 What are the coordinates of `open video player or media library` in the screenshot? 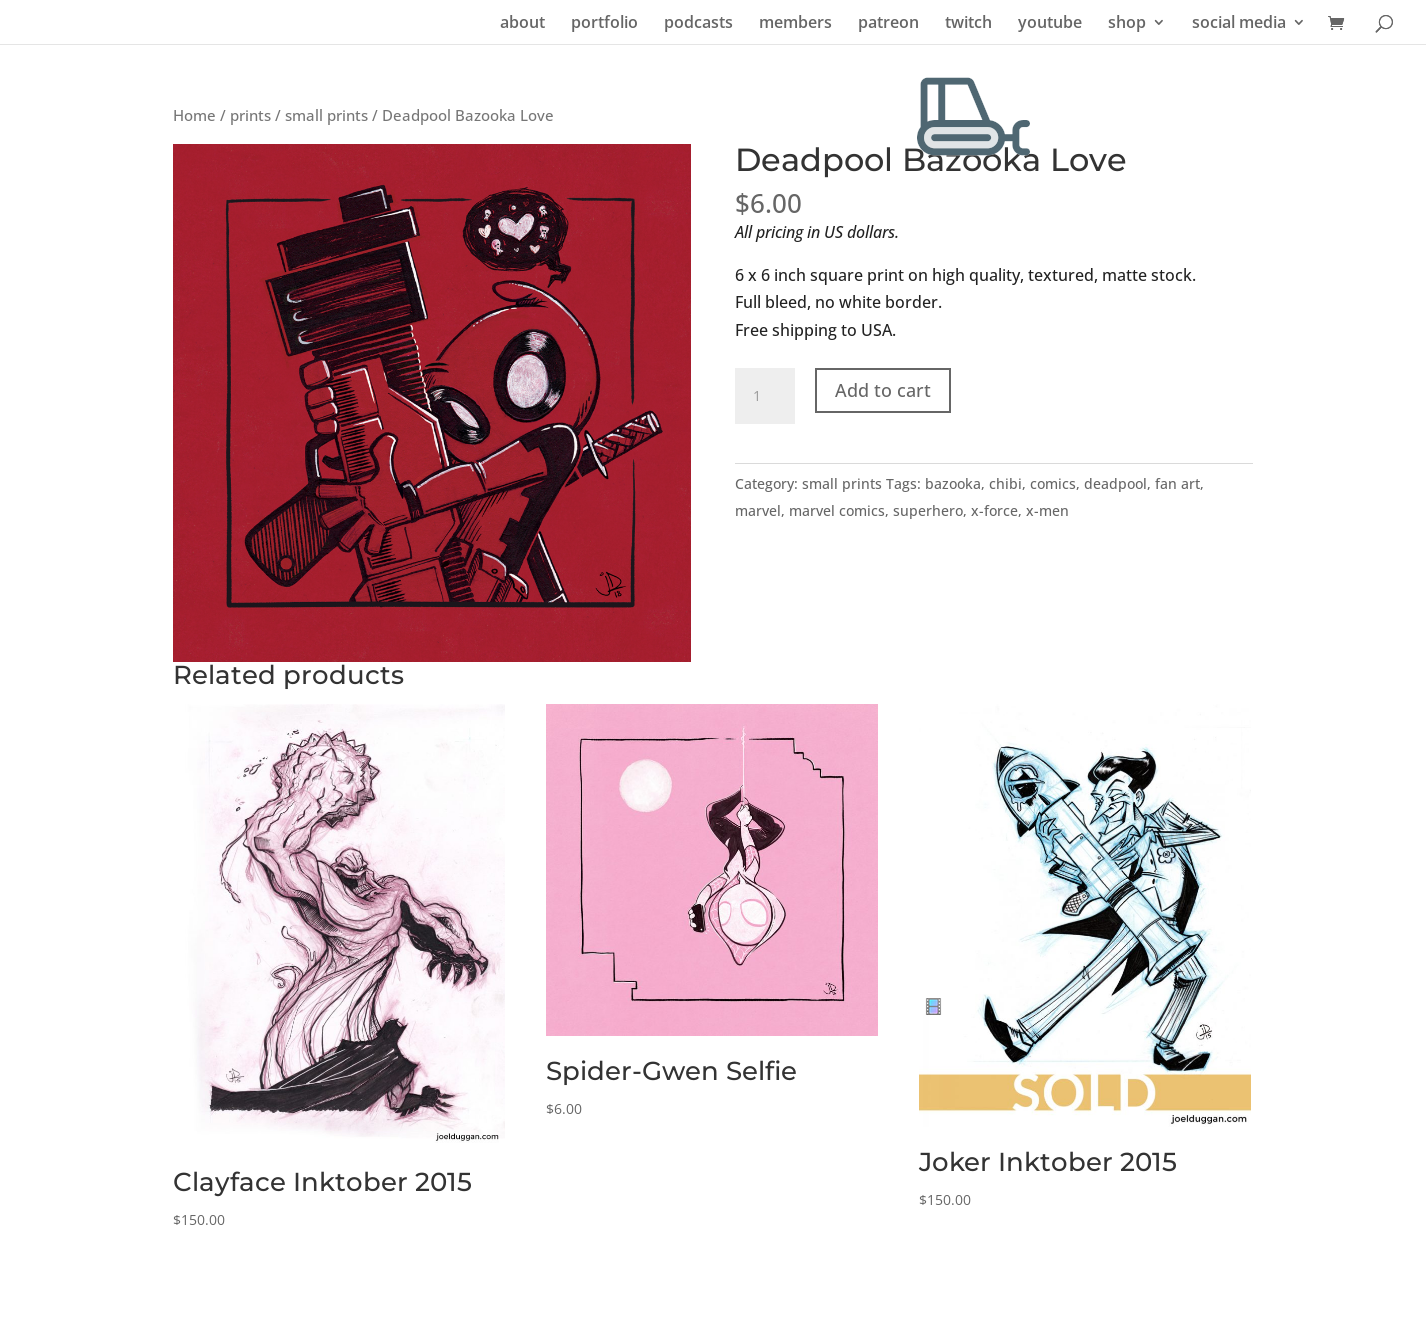 It's located at (933, 1006).